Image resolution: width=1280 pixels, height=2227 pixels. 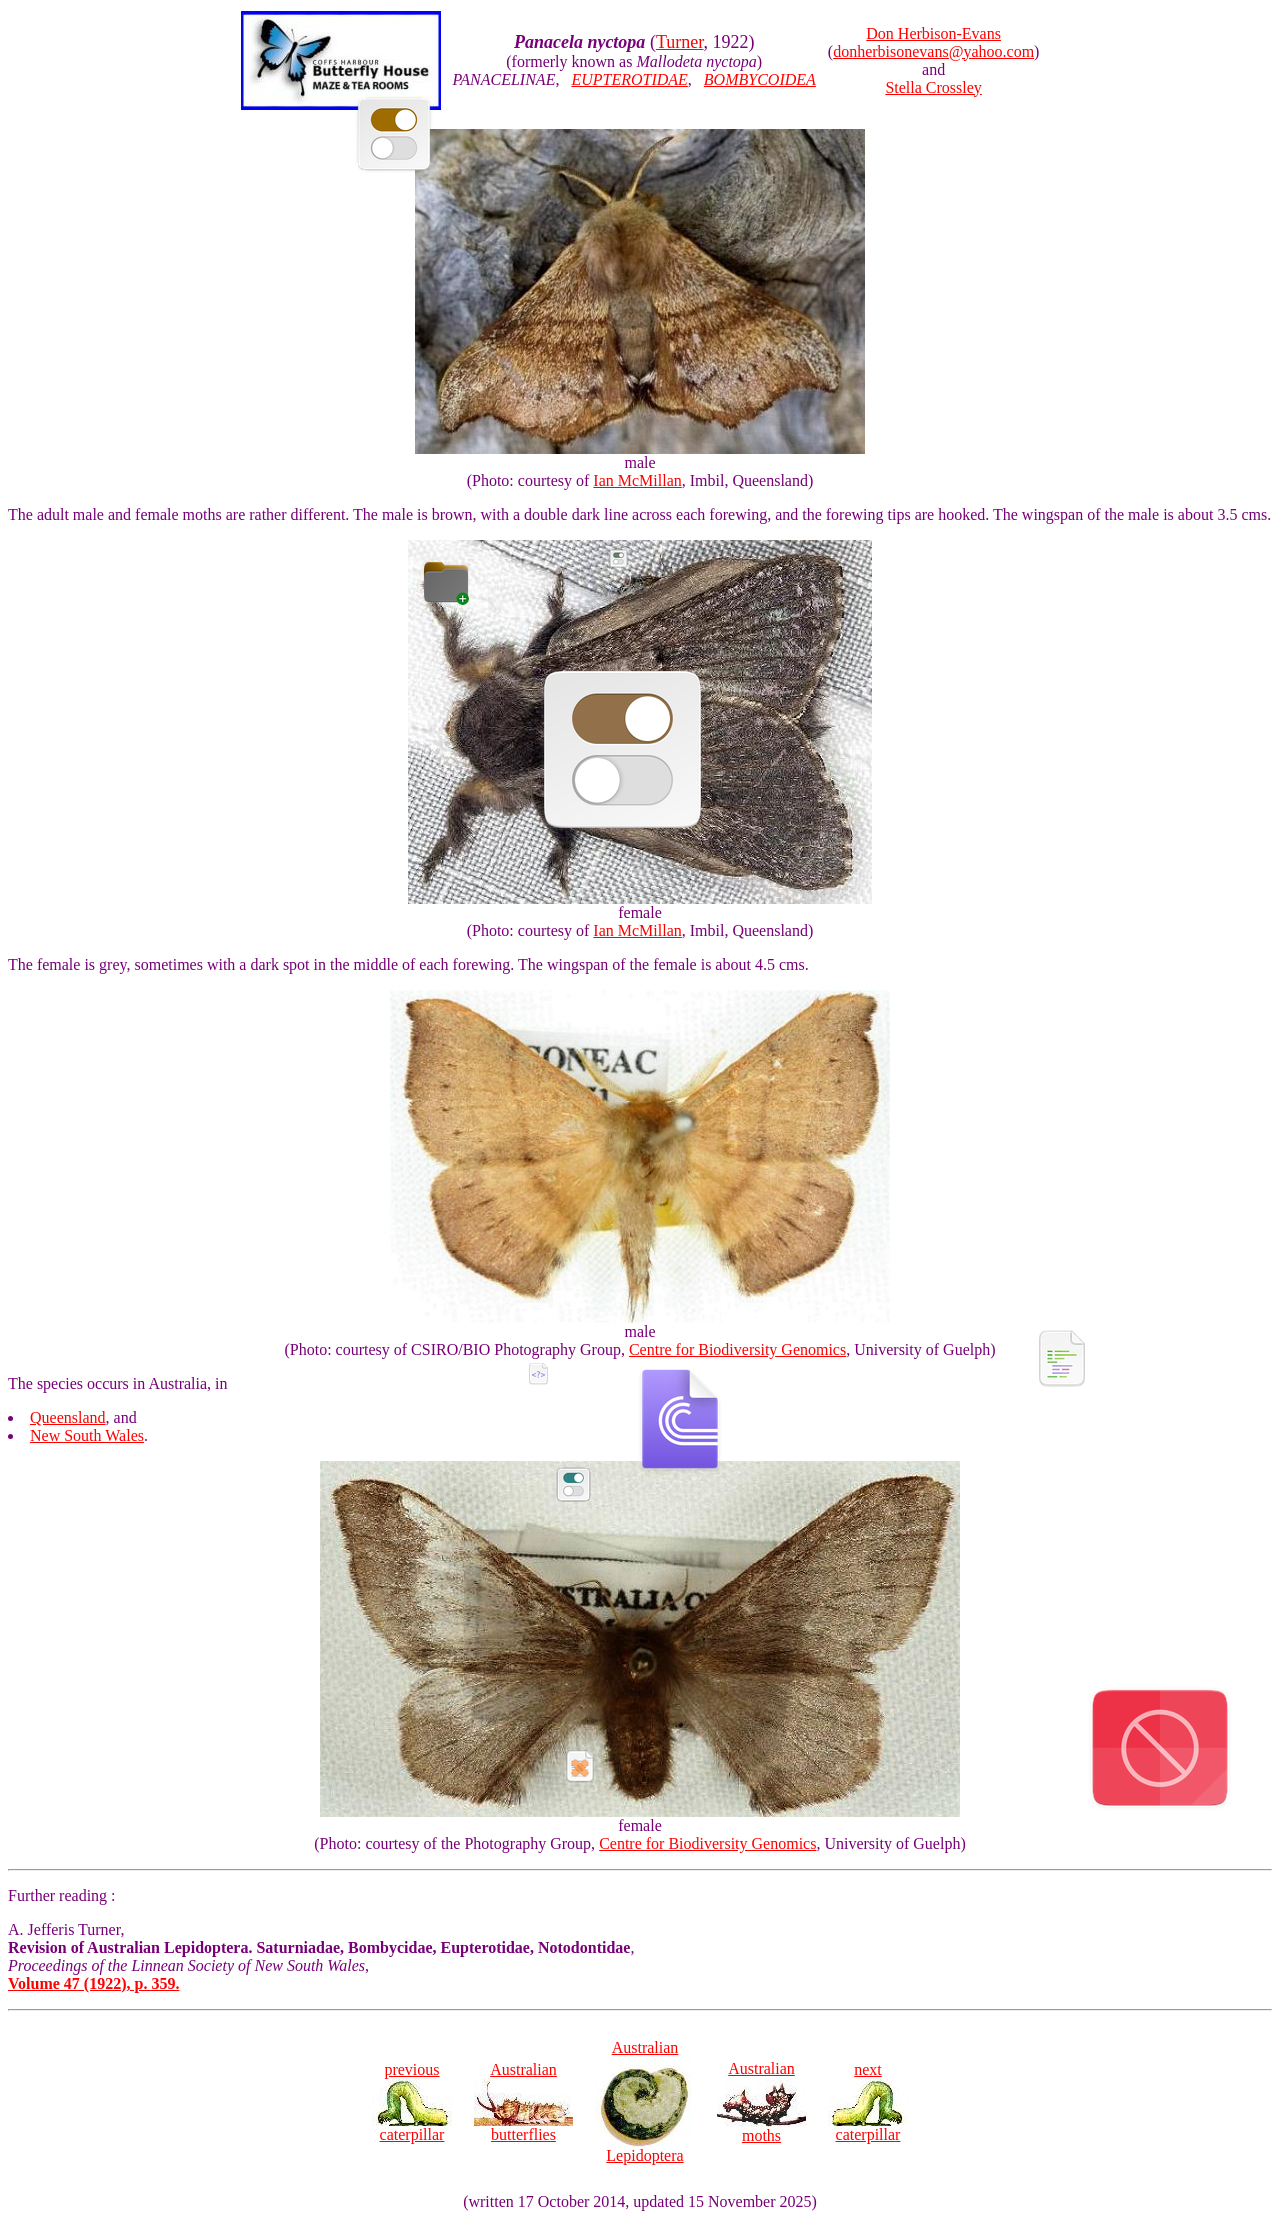 What do you see at coordinates (622, 749) in the screenshot?
I see `open system settings or preferences` at bounding box center [622, 749].